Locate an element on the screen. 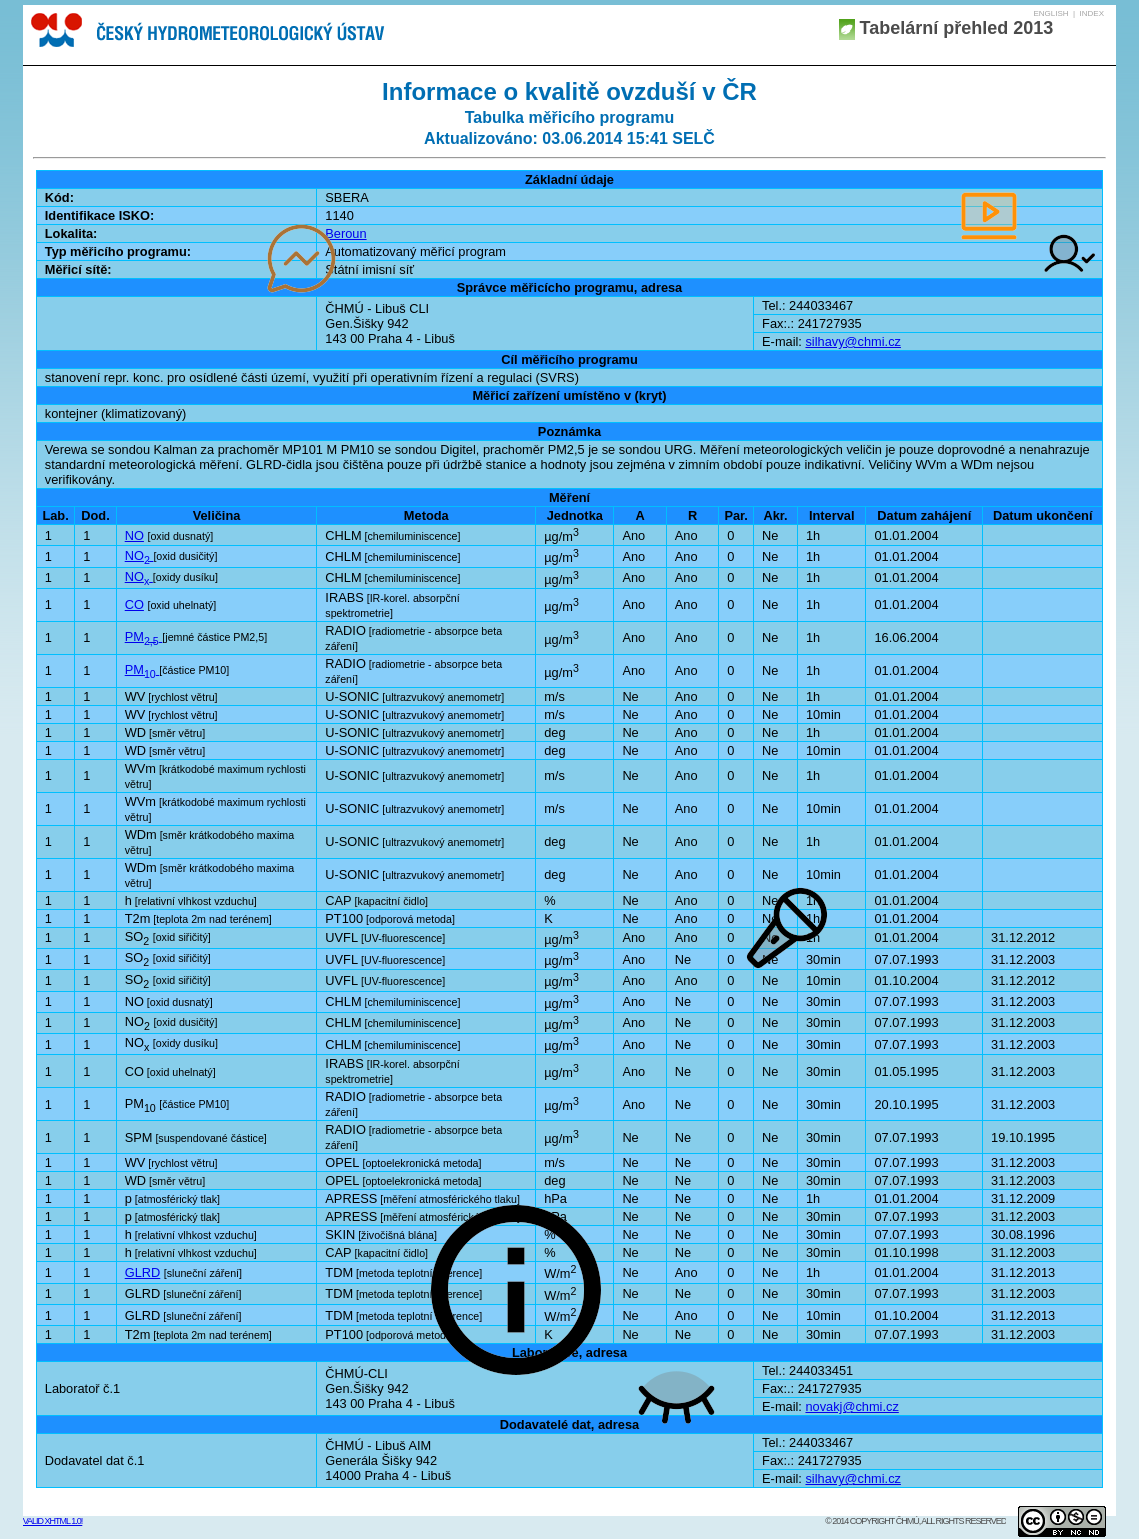 The width and height of the screenshot is (1139, 1539). open Facebook Messenger is located at coordinates (301, 258).